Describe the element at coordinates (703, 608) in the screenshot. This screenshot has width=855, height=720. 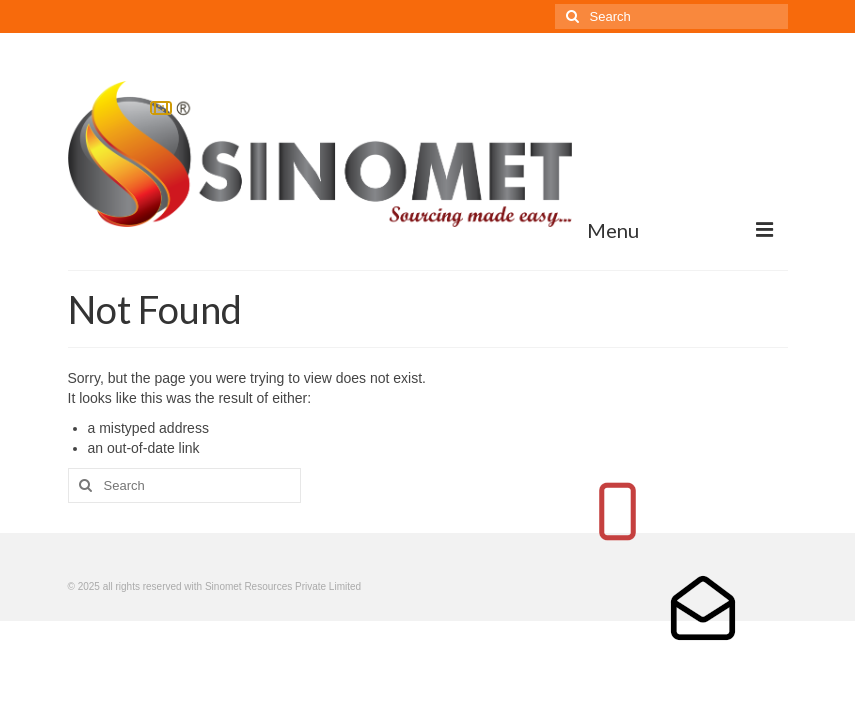
I see `view an opened or read email message` at that location.